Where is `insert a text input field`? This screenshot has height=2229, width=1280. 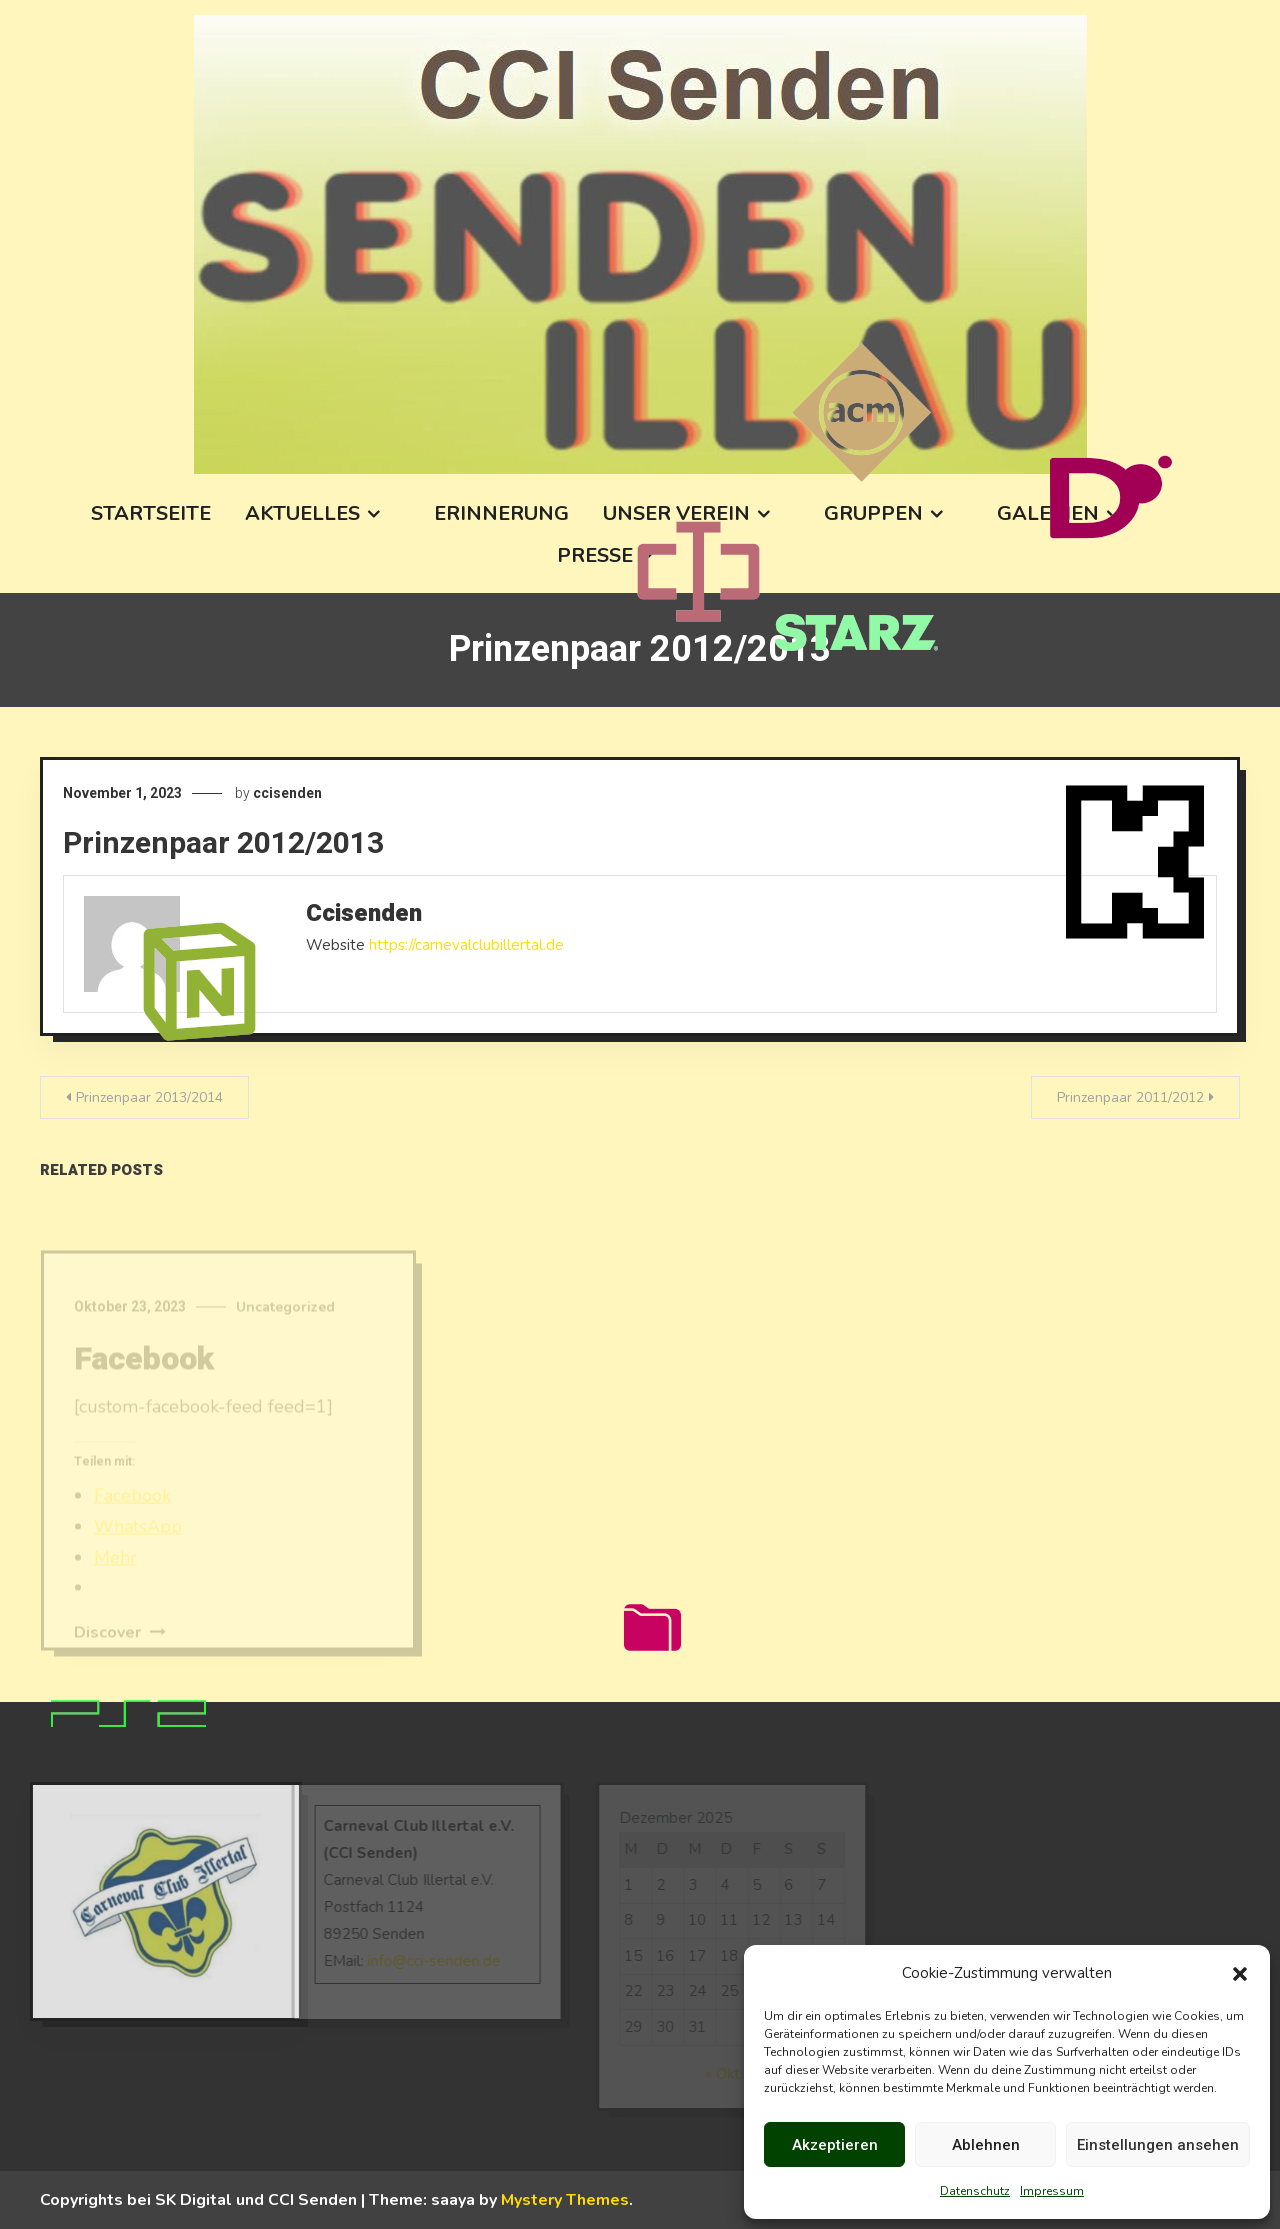
insert a text input field is located at coordinates (698, 571).